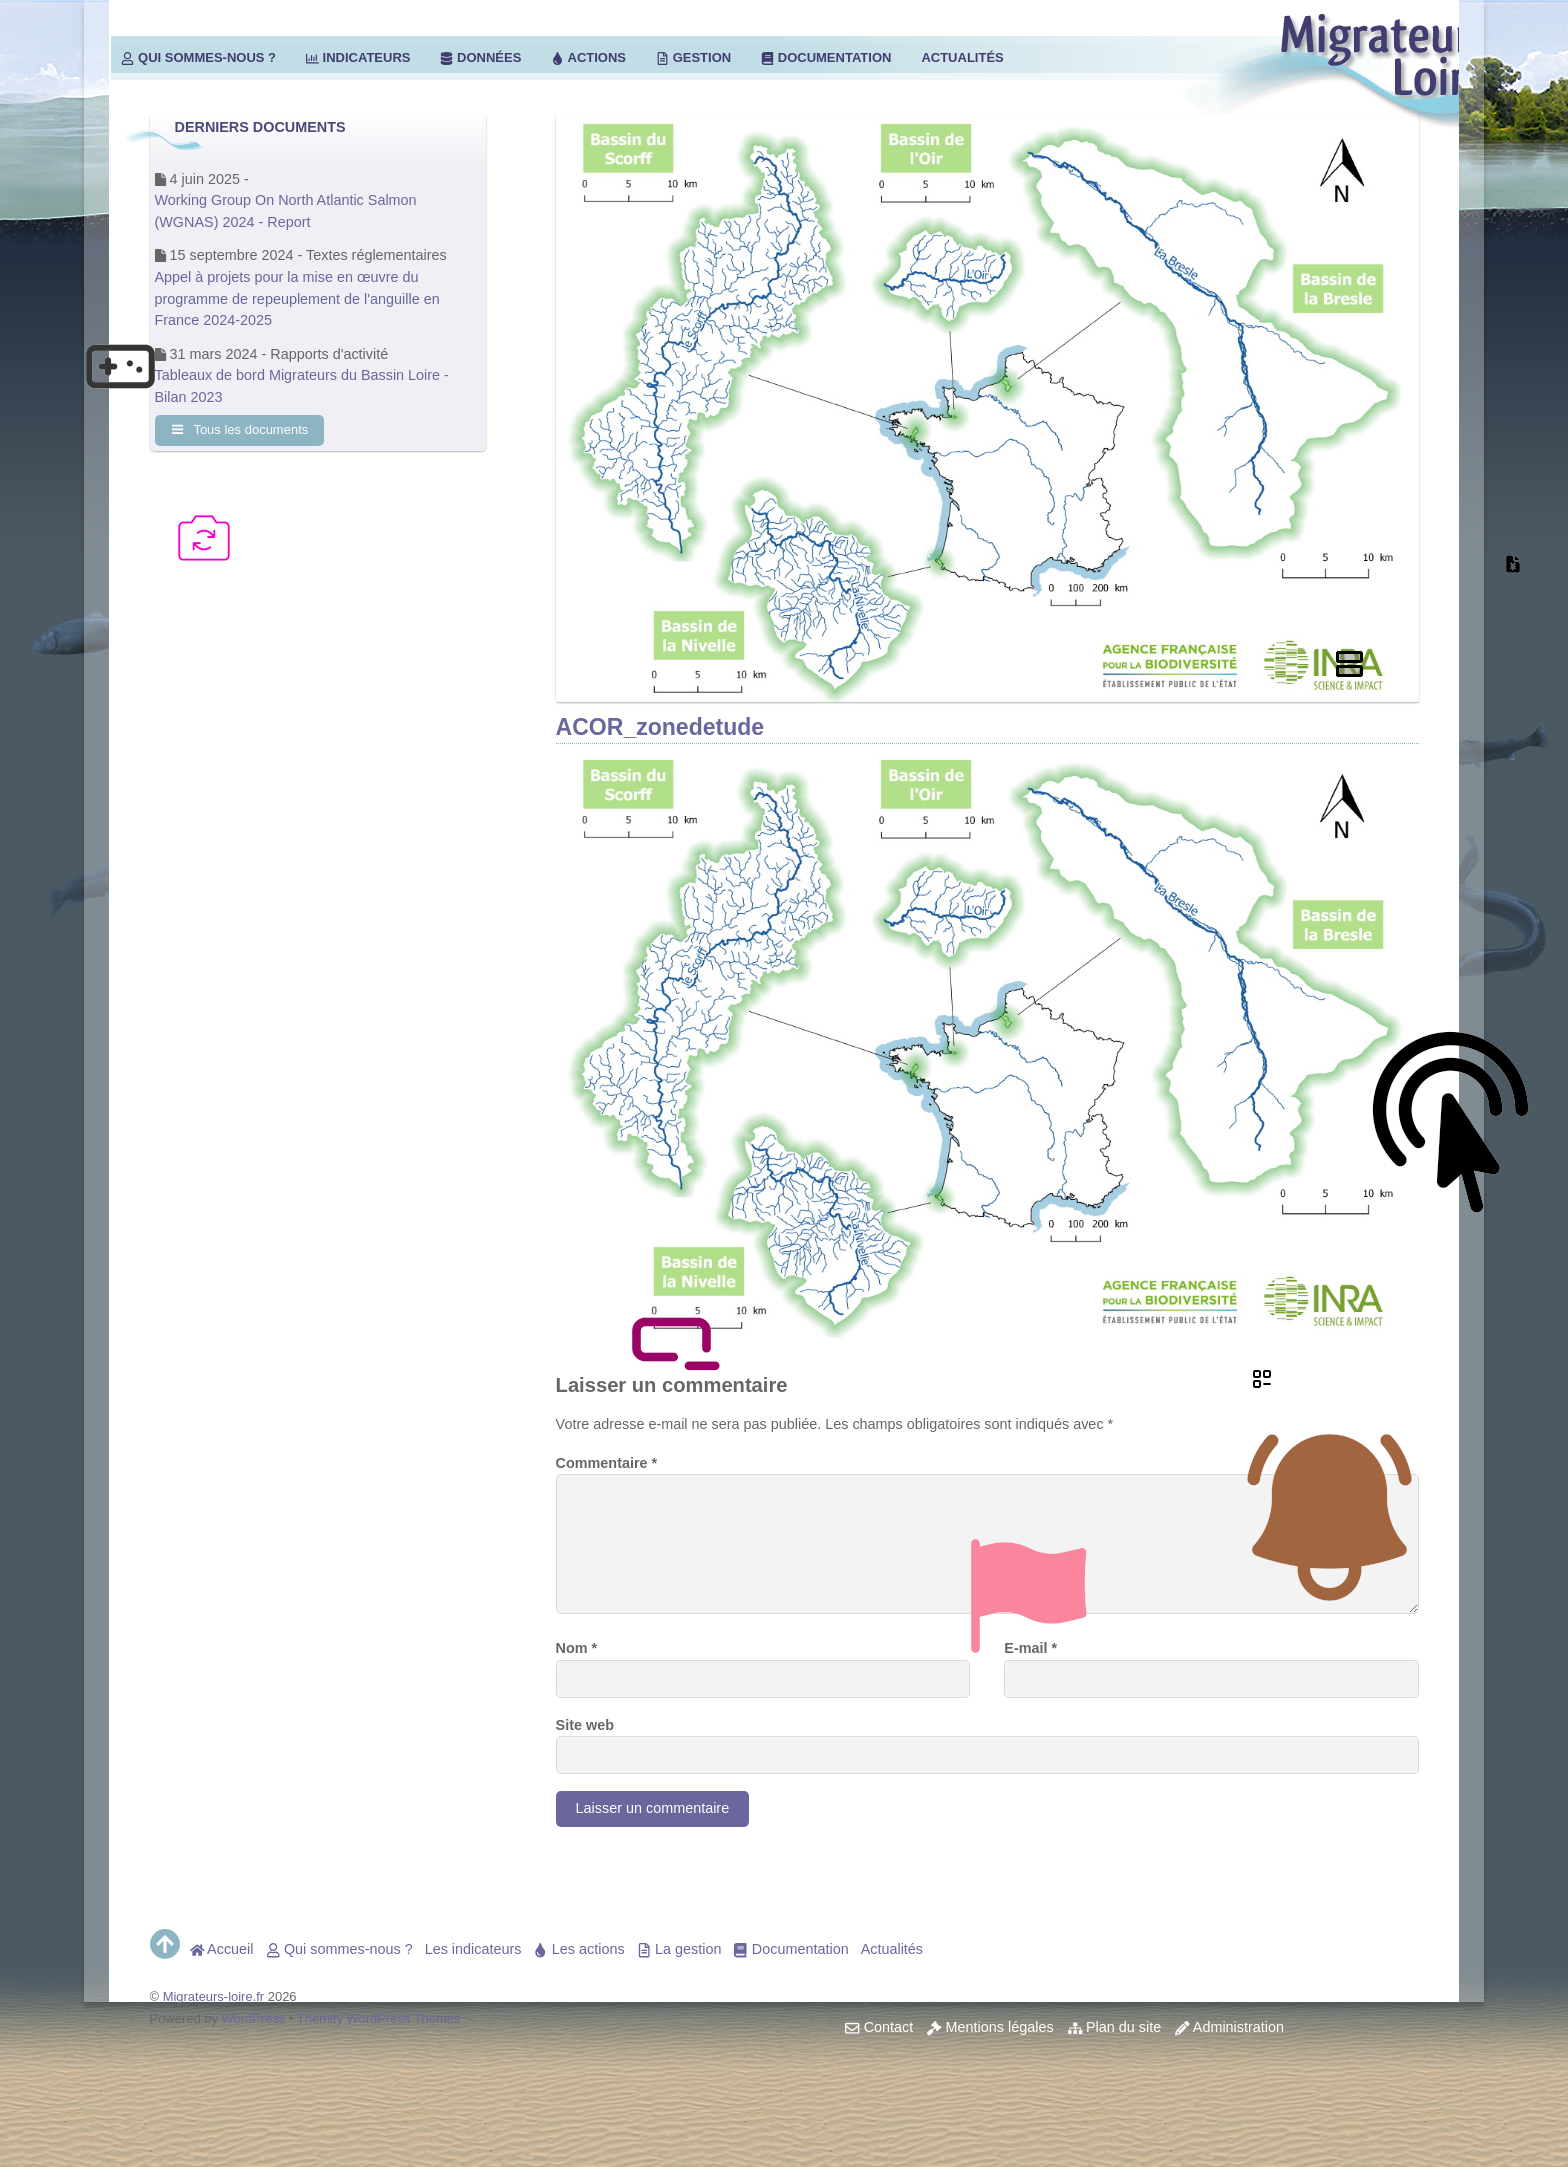 The image size is (1568, 2167). What do you see at coordinates (671, 1339) in the screenshot?
I see `remove a variable from your code` at bounding box center [671, 1339].